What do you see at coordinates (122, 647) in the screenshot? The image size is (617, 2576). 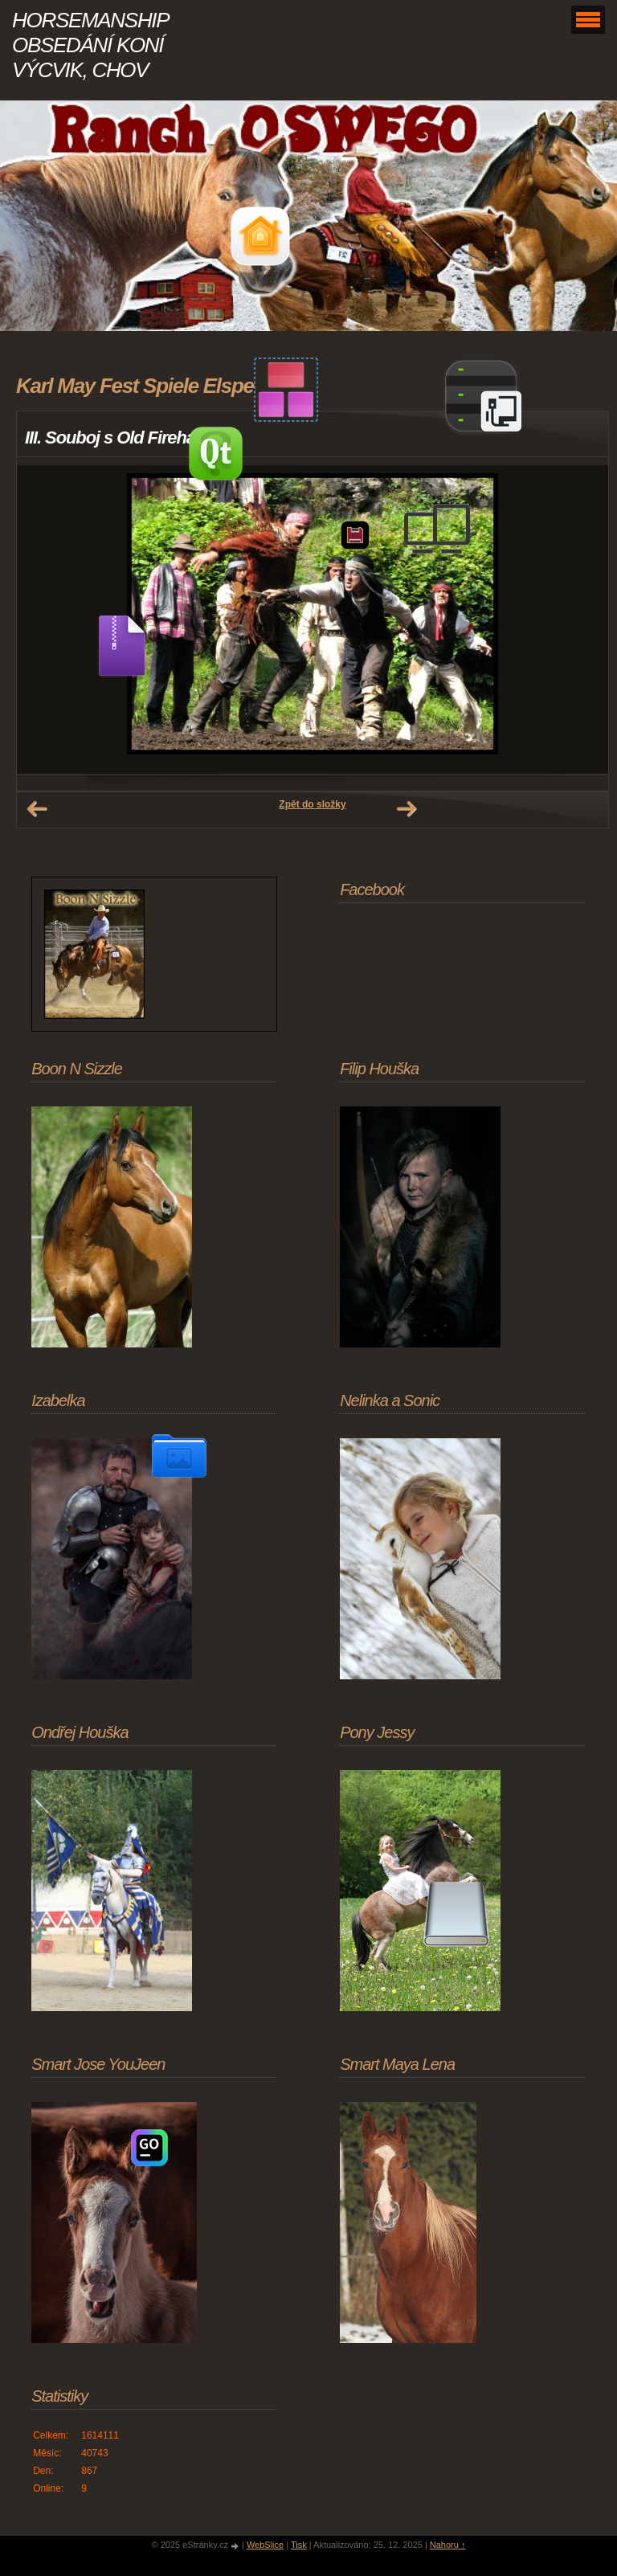 I see `a compressed bzip archive file` at bounding box center [122, 647].